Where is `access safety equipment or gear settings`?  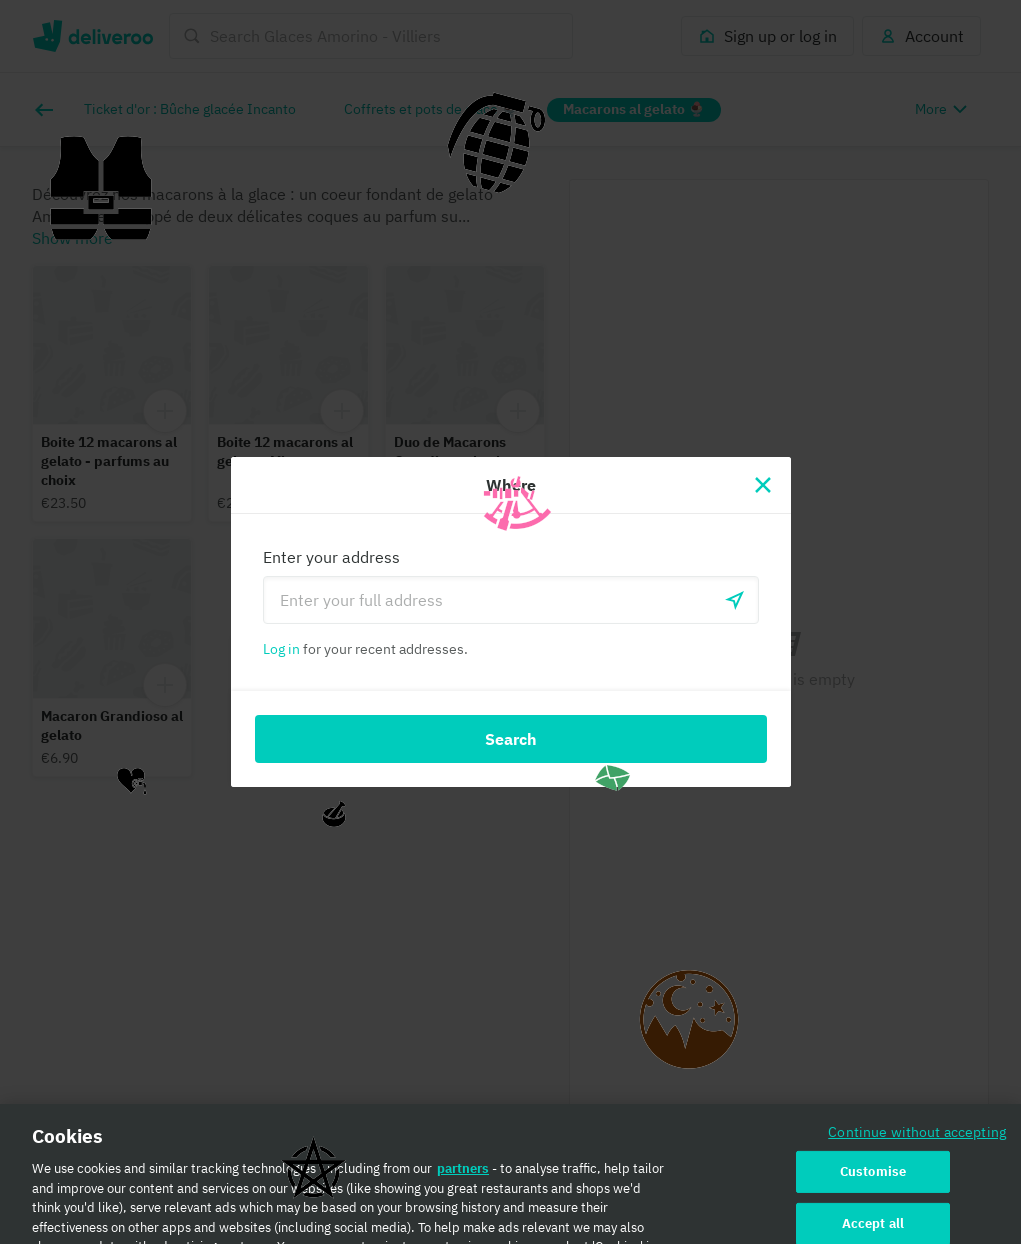
access safety equipment or gear settings is located at coordinates (101, 188).